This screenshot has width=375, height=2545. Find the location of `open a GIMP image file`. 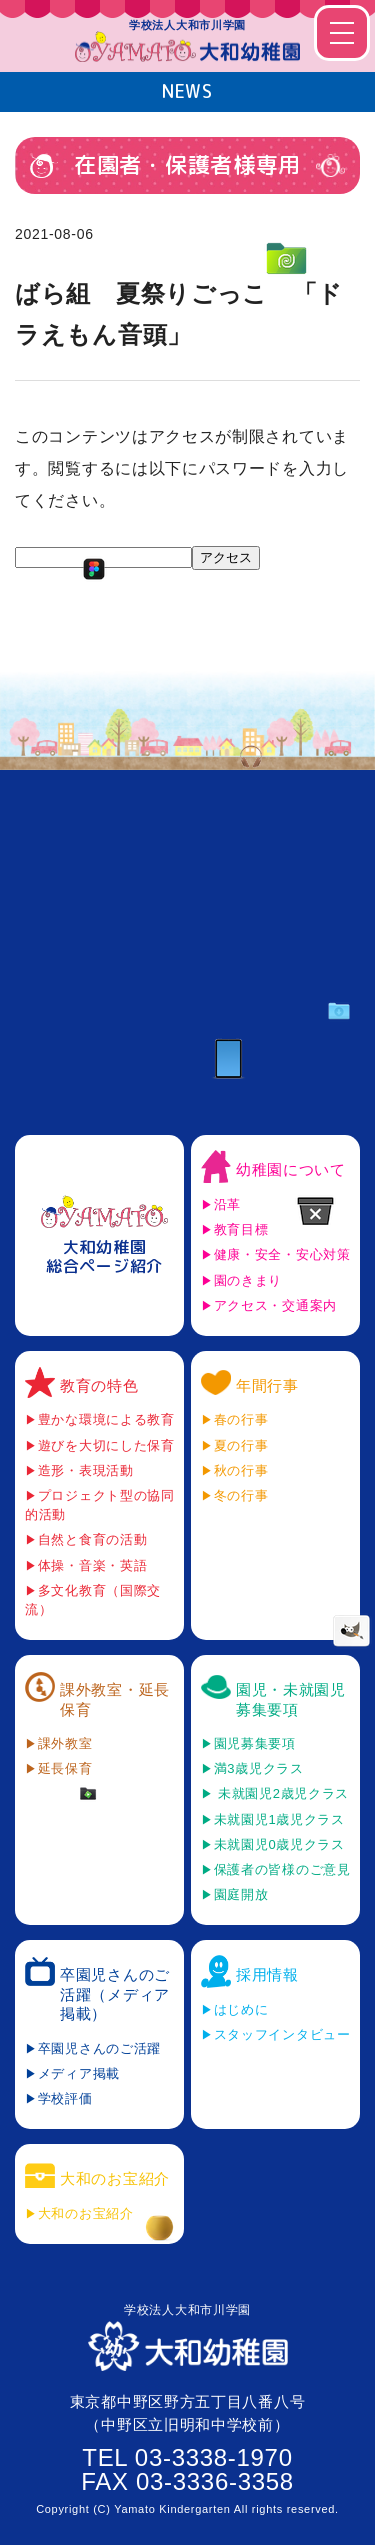

open a GIMP image file is located at coordinates (351, 1629).